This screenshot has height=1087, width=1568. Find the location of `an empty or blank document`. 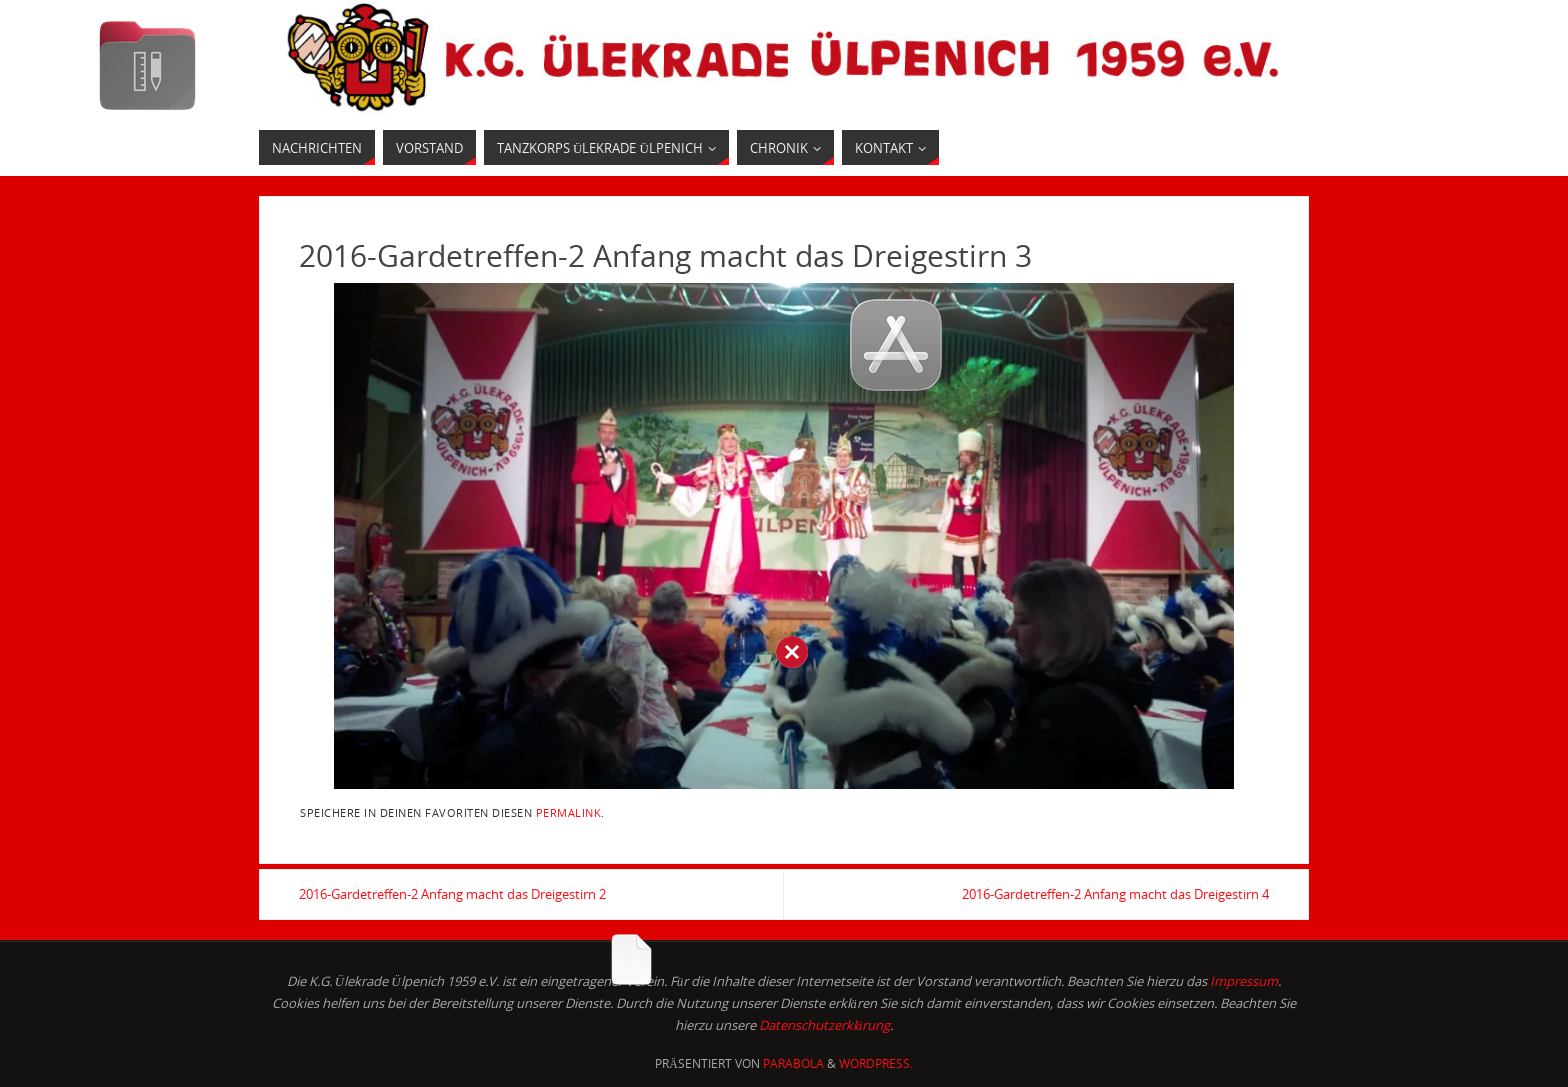

an empty or blank document is located at coordinates (631, 959).